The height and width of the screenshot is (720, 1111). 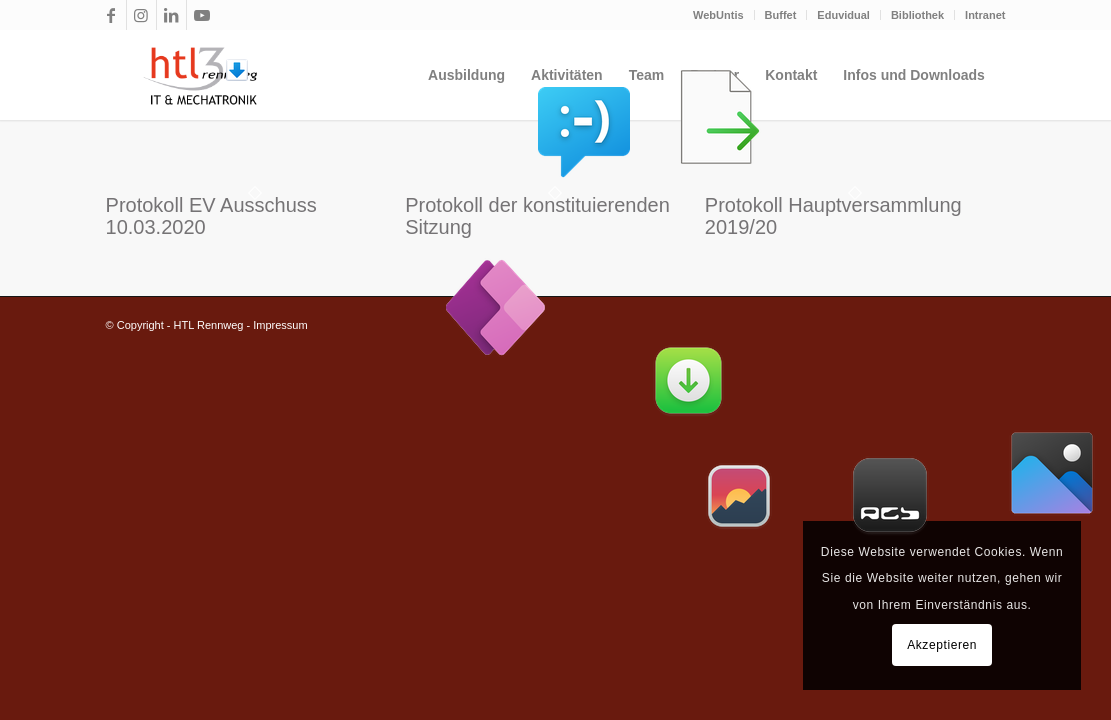 What do you see at coordinates (584, 133) in the screenshot?
I see `open the messaging app` at bounding box center [584, 133].